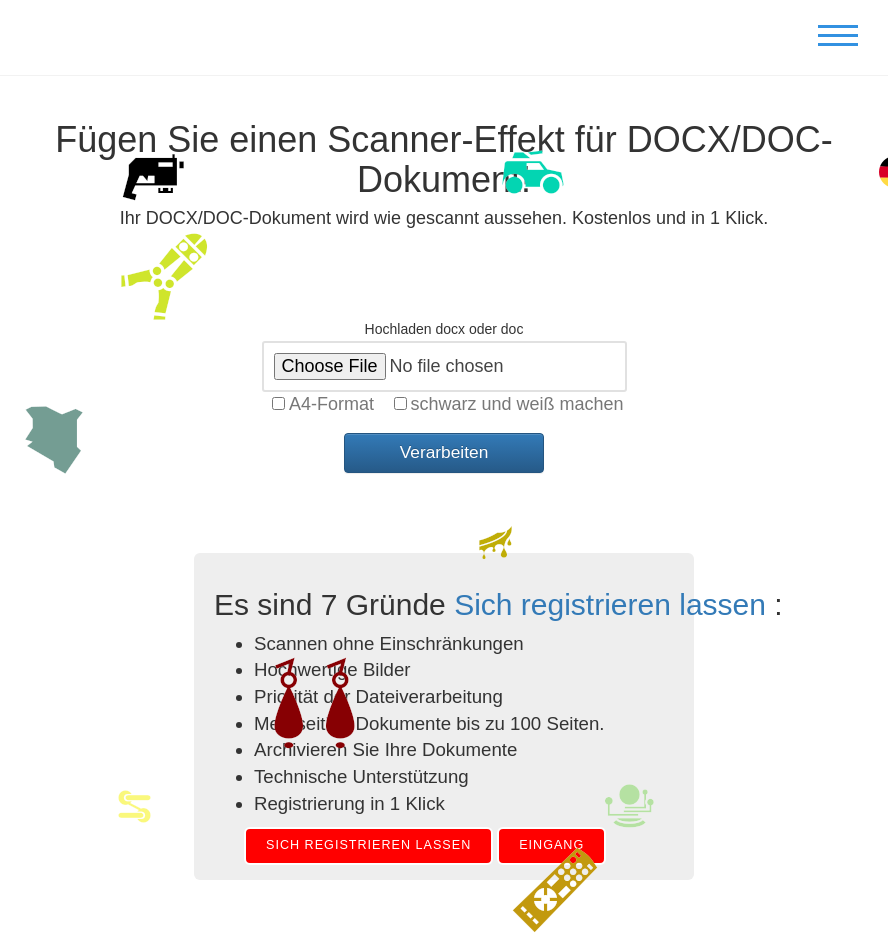 This screenshot has height=950, width=888. I want to click on select bolter weapon in game inventory, so click(153, 178).